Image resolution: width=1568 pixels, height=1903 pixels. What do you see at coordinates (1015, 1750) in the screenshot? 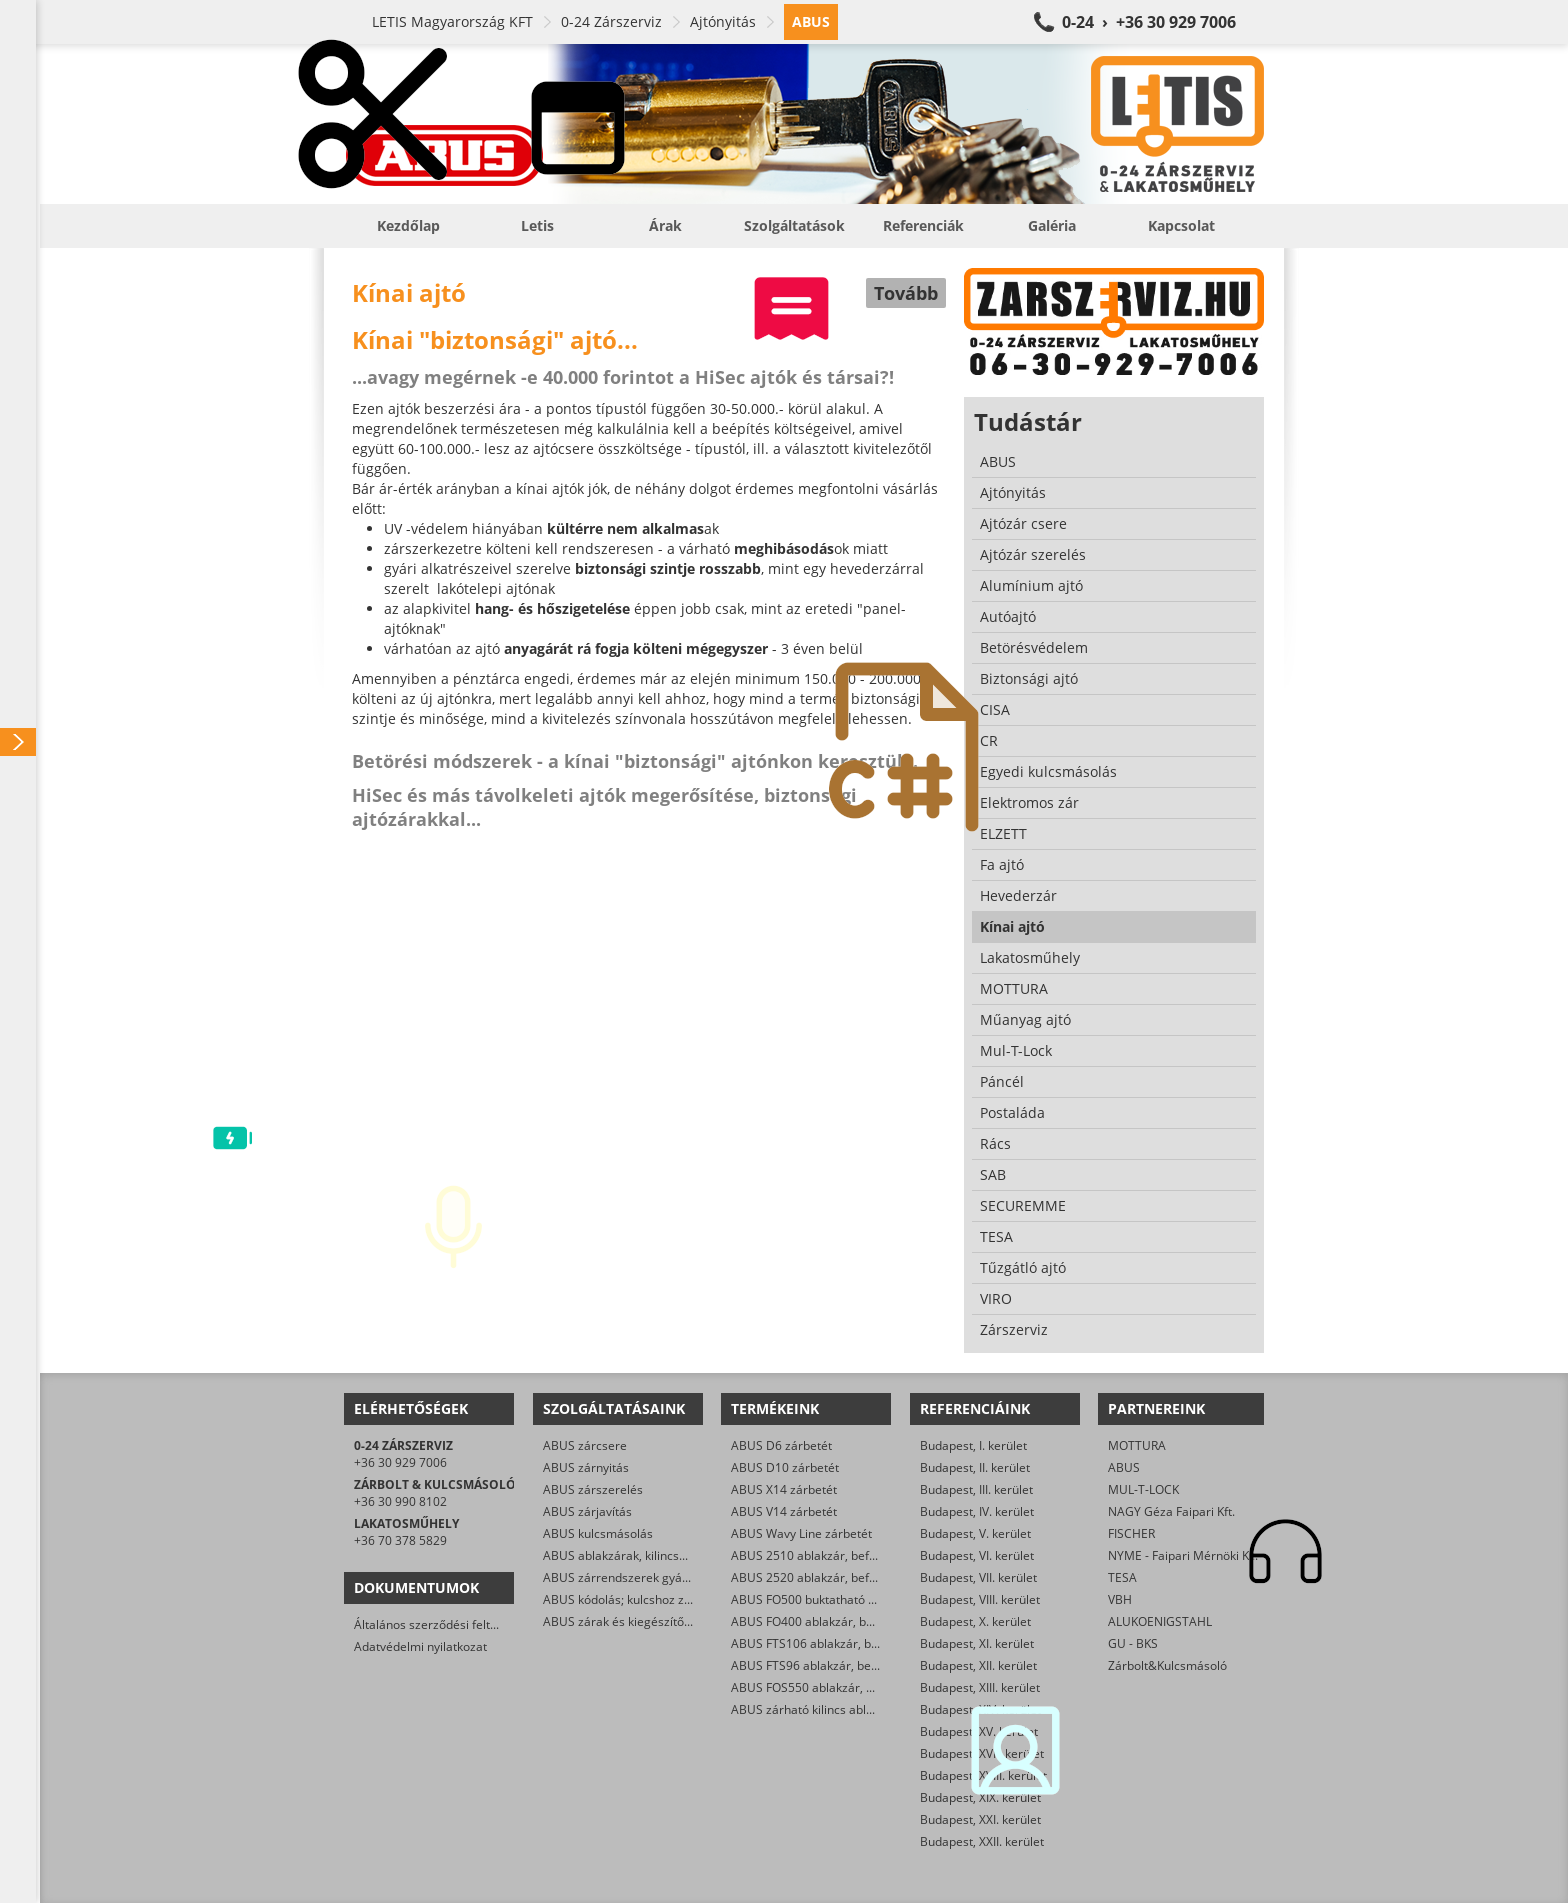
I see `view user profile` at bounding box center [1015, 1750].